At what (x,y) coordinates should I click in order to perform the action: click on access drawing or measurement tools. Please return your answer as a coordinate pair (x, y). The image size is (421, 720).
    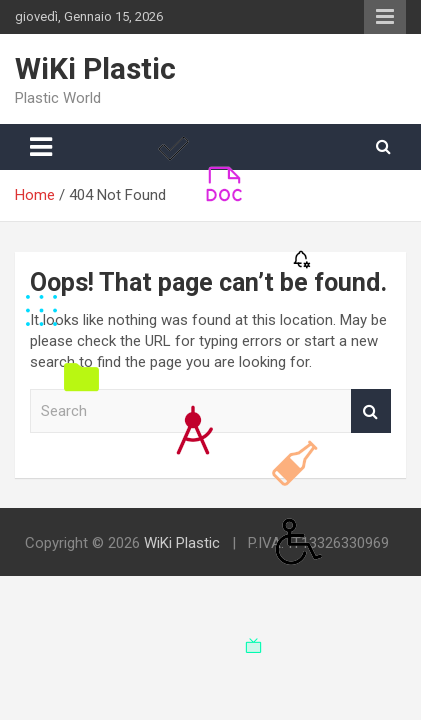
    Looking at the image, I should click on (193, 431).